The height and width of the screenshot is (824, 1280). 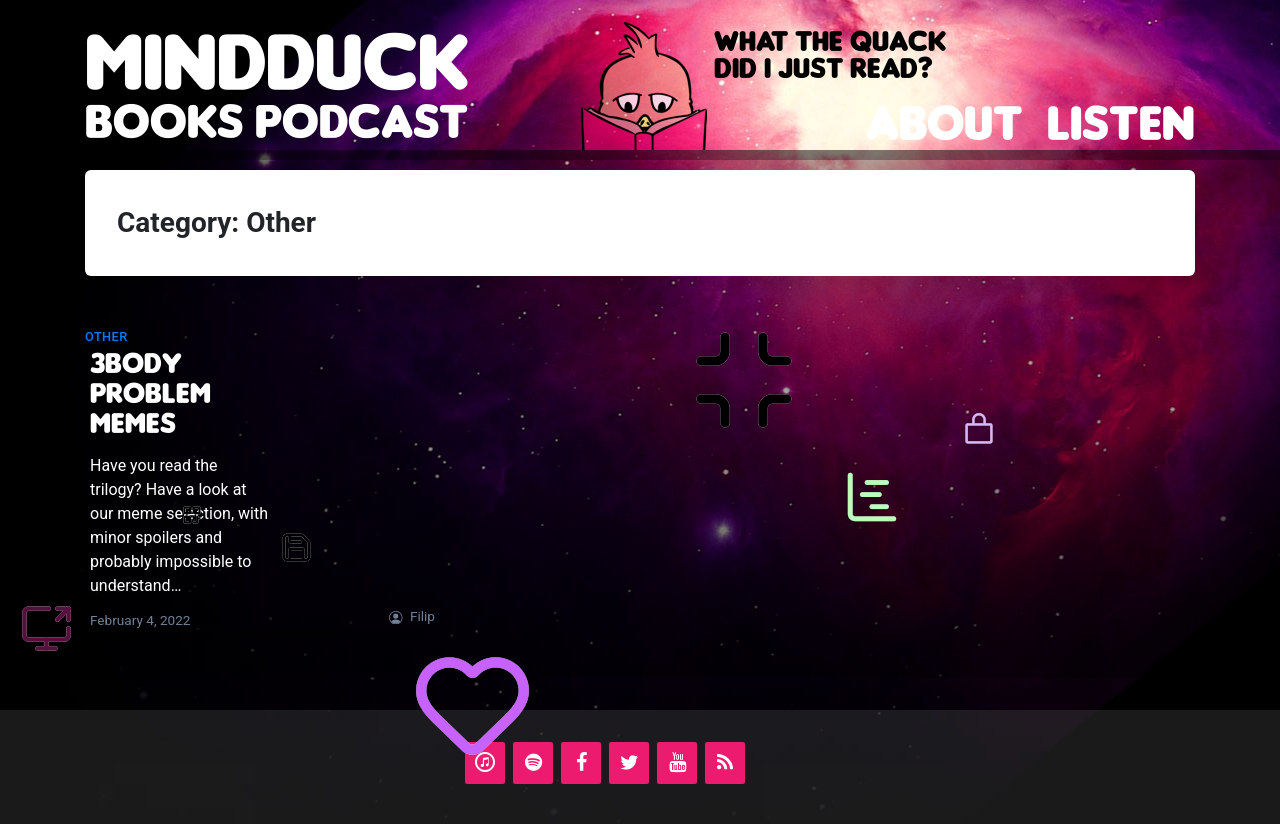 What do you see at coordinates (979, 430) in the screenshot?
I see `lock or secure this item` at bounding box center [979, 430].